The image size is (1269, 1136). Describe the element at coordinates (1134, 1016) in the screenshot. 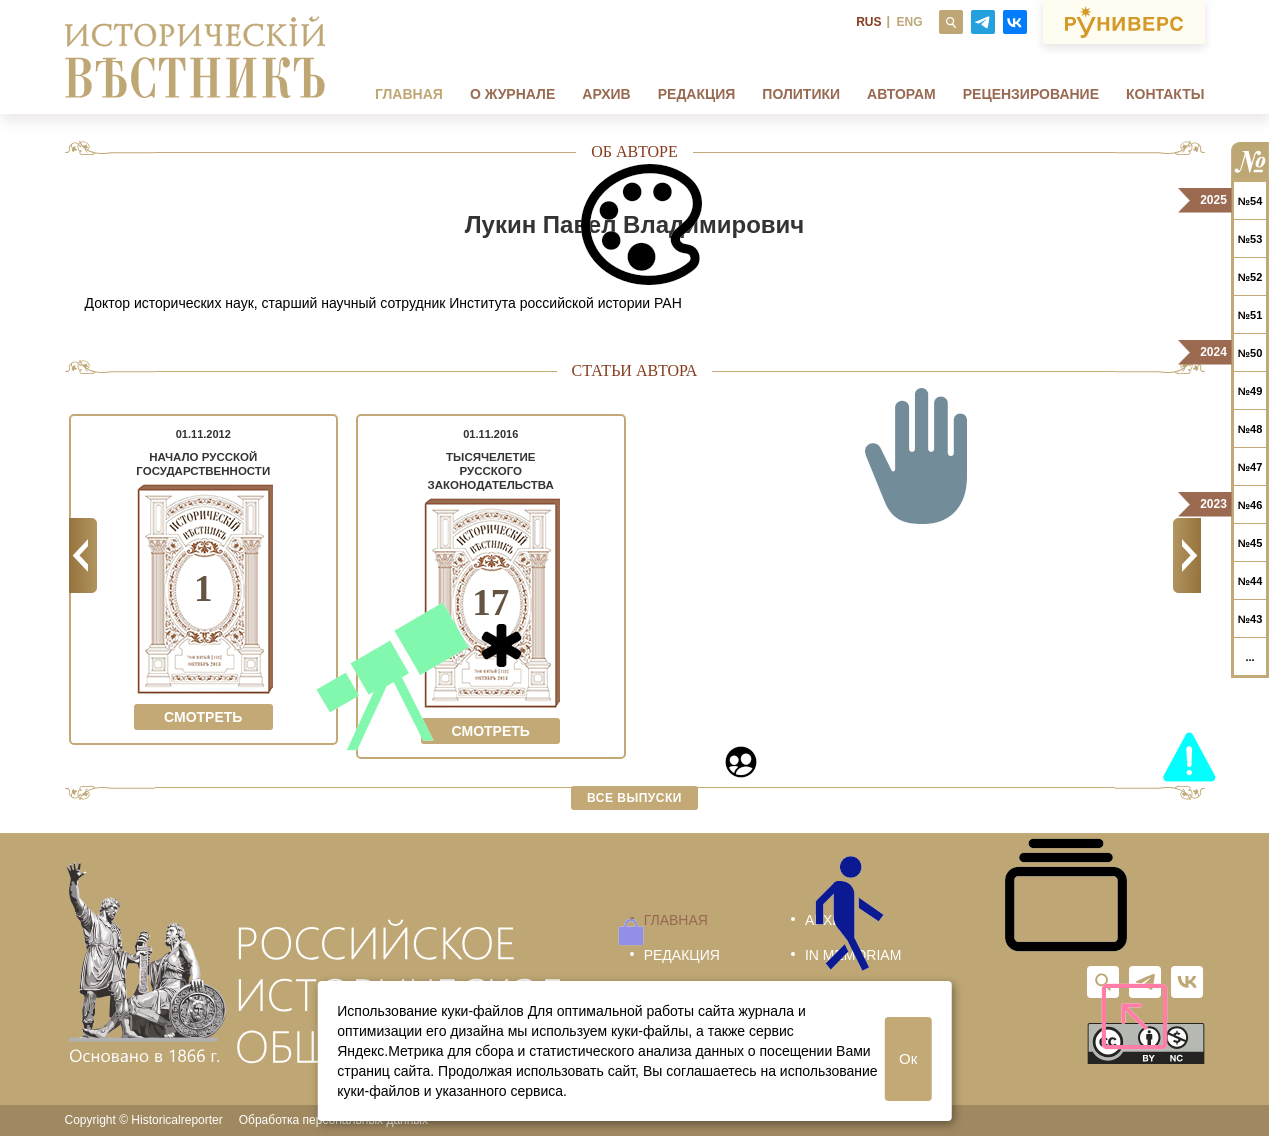

I see `navigate to the top-left or go back diagonally` at that location.